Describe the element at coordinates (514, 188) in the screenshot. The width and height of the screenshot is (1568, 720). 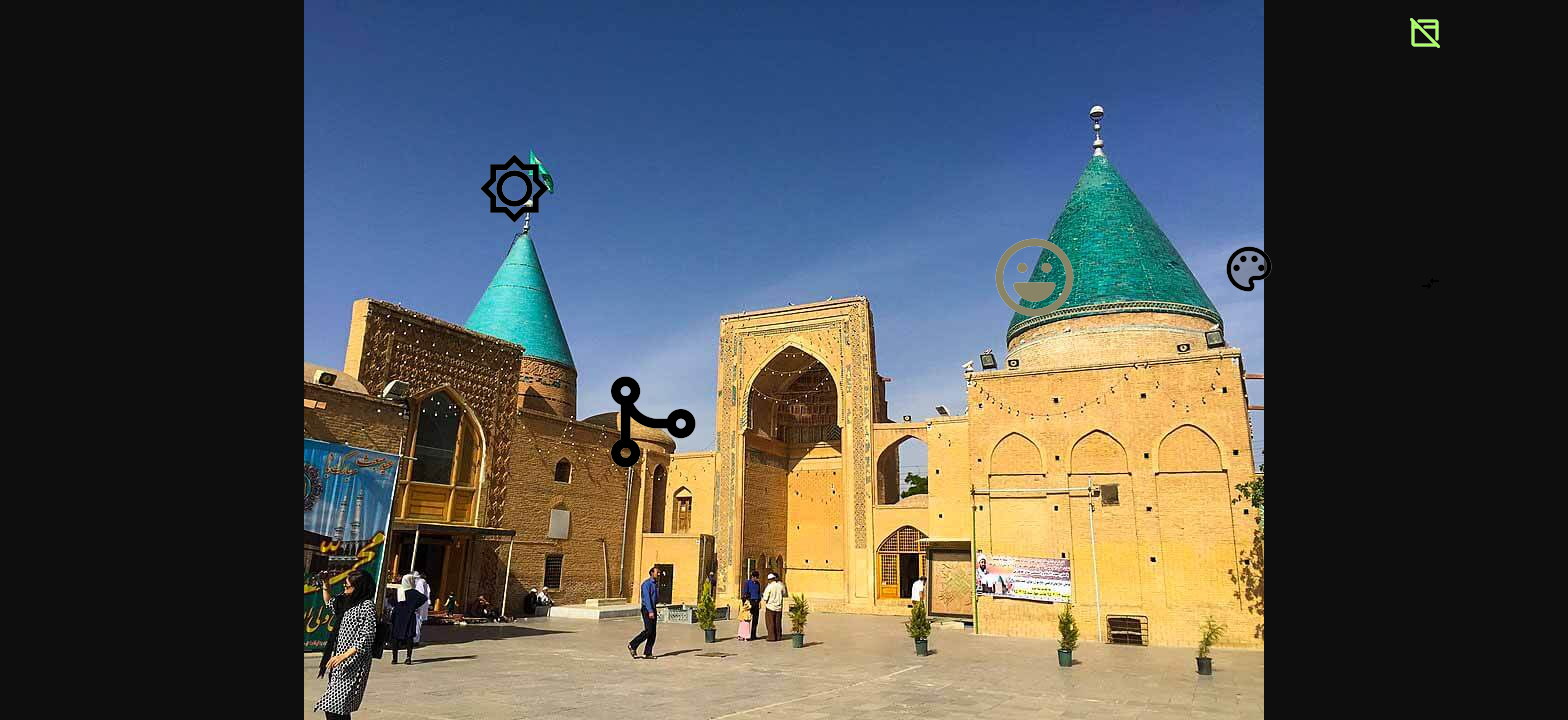
I see `adjust screen brightness to a lower level` at that location.